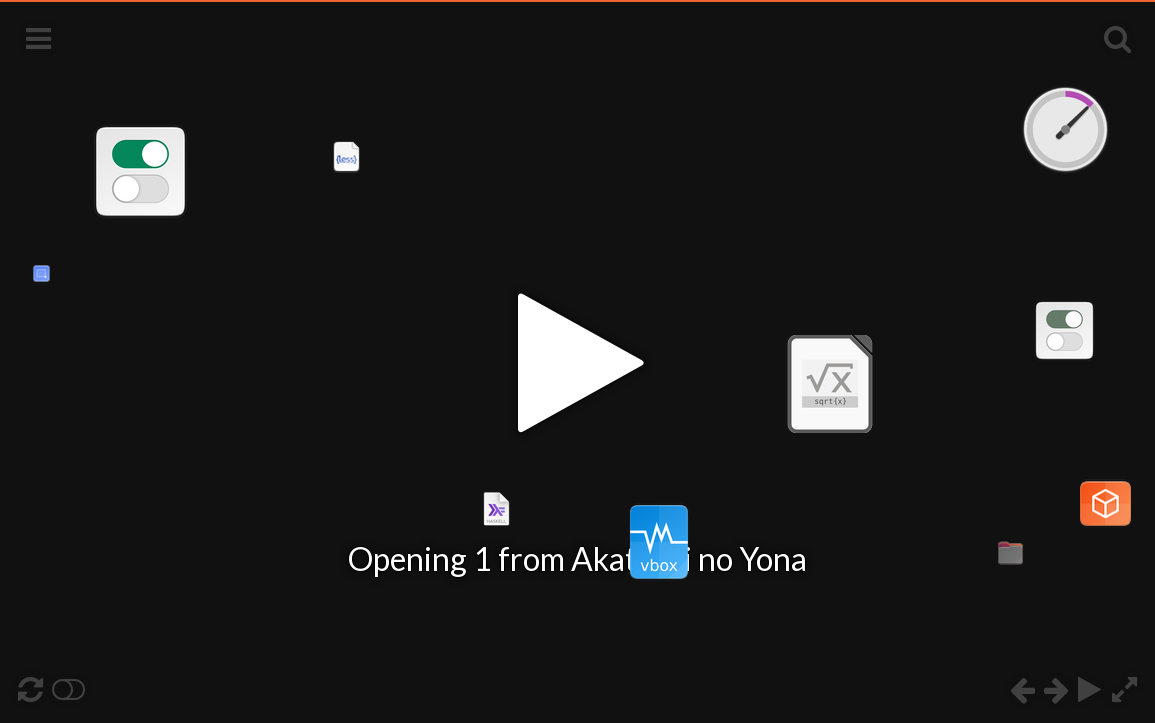 This screenshot has height=723, width=1155. I want to click on a LESS stylesheet file, so click(346, 156).